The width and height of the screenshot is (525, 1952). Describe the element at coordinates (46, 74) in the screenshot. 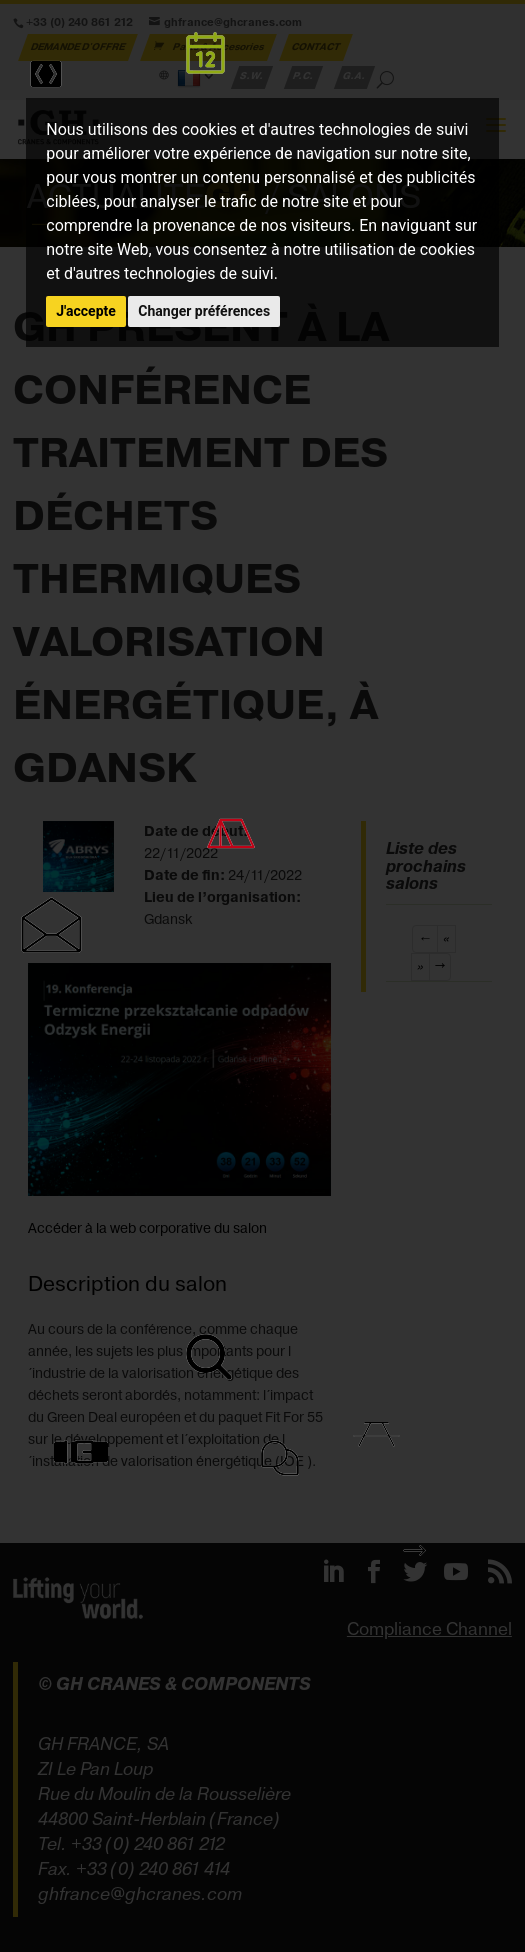

I see `view or edit source code` at that location.